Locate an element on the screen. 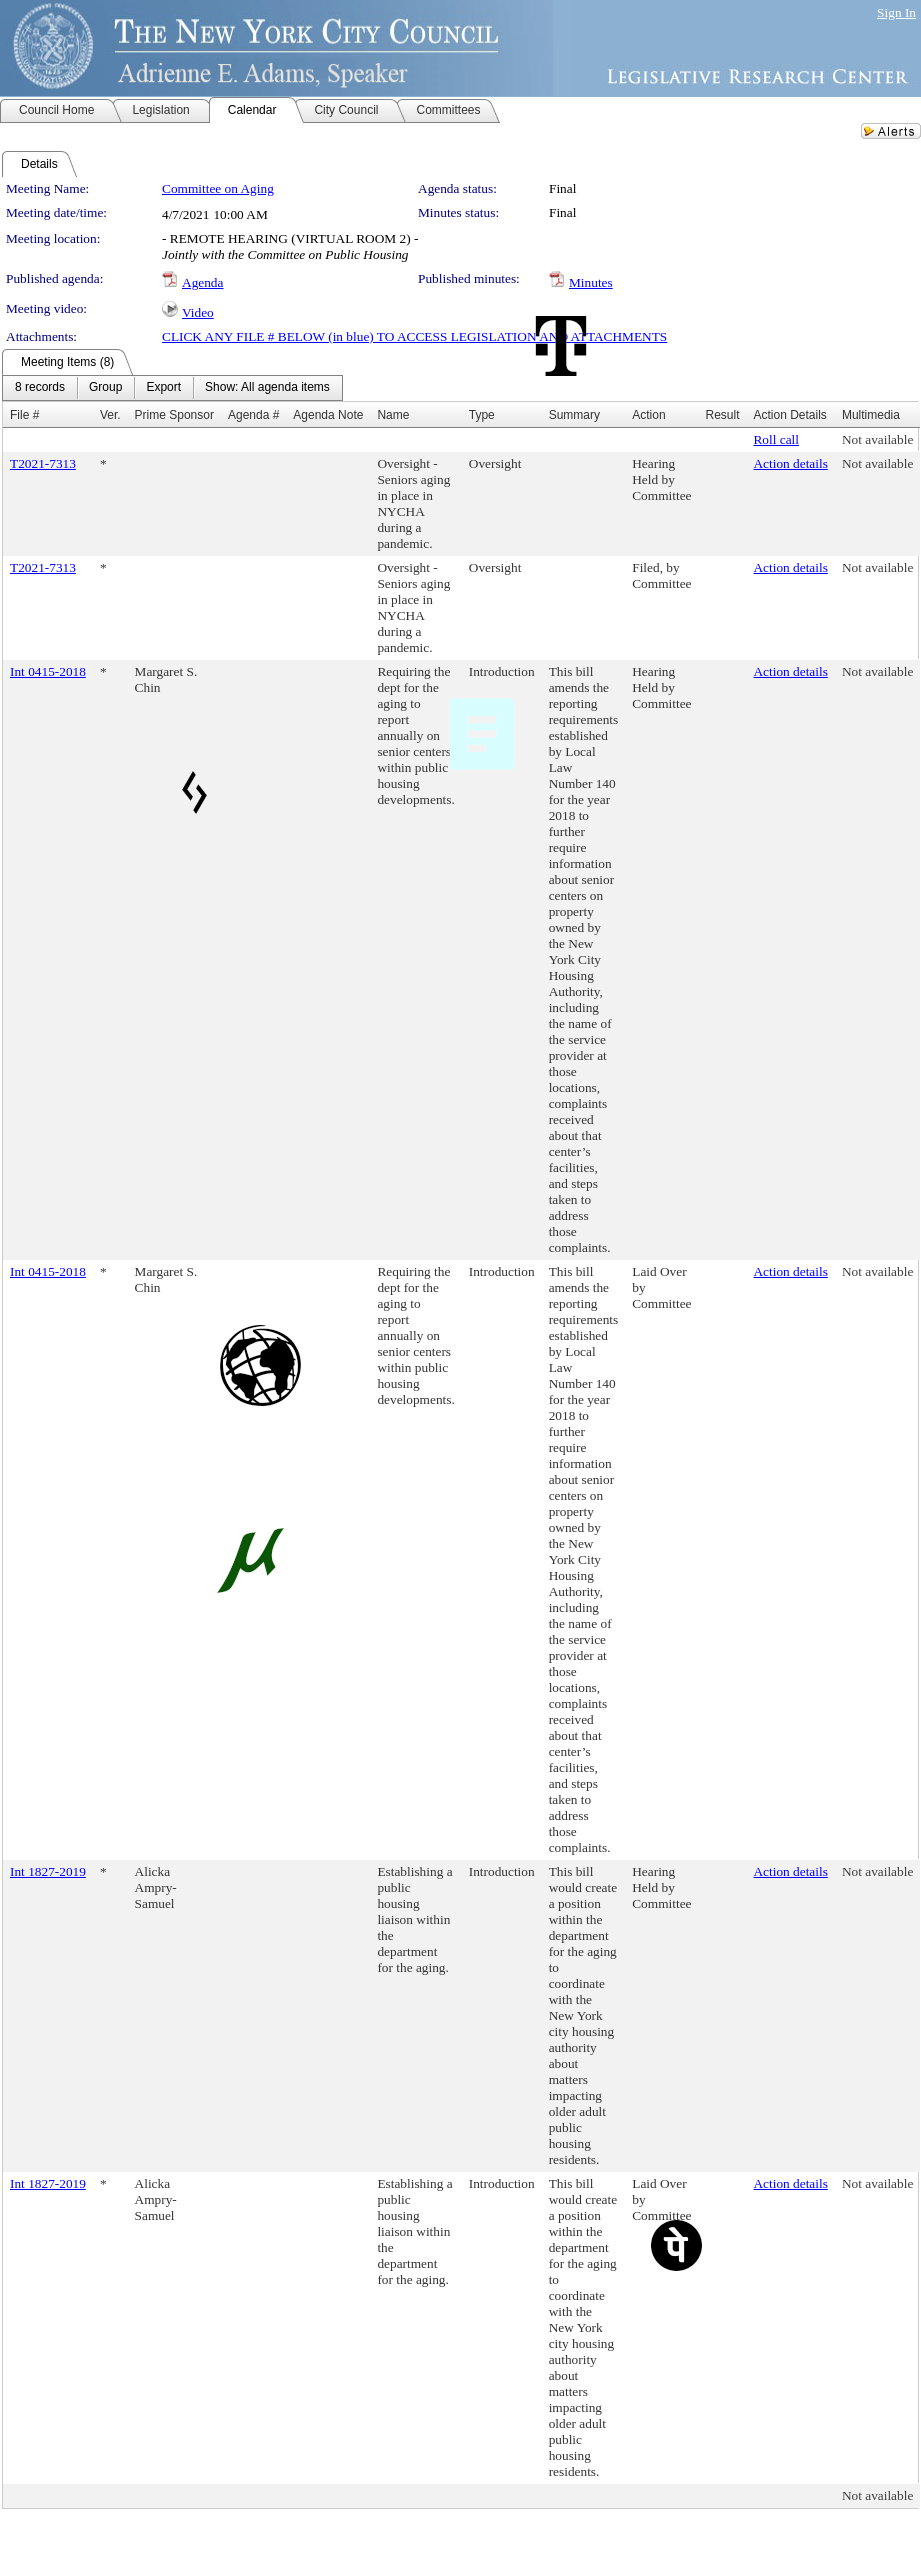 The width and height of the screenshot is (921, 2563). view document list or file directory is located at coordinates (482, 734).